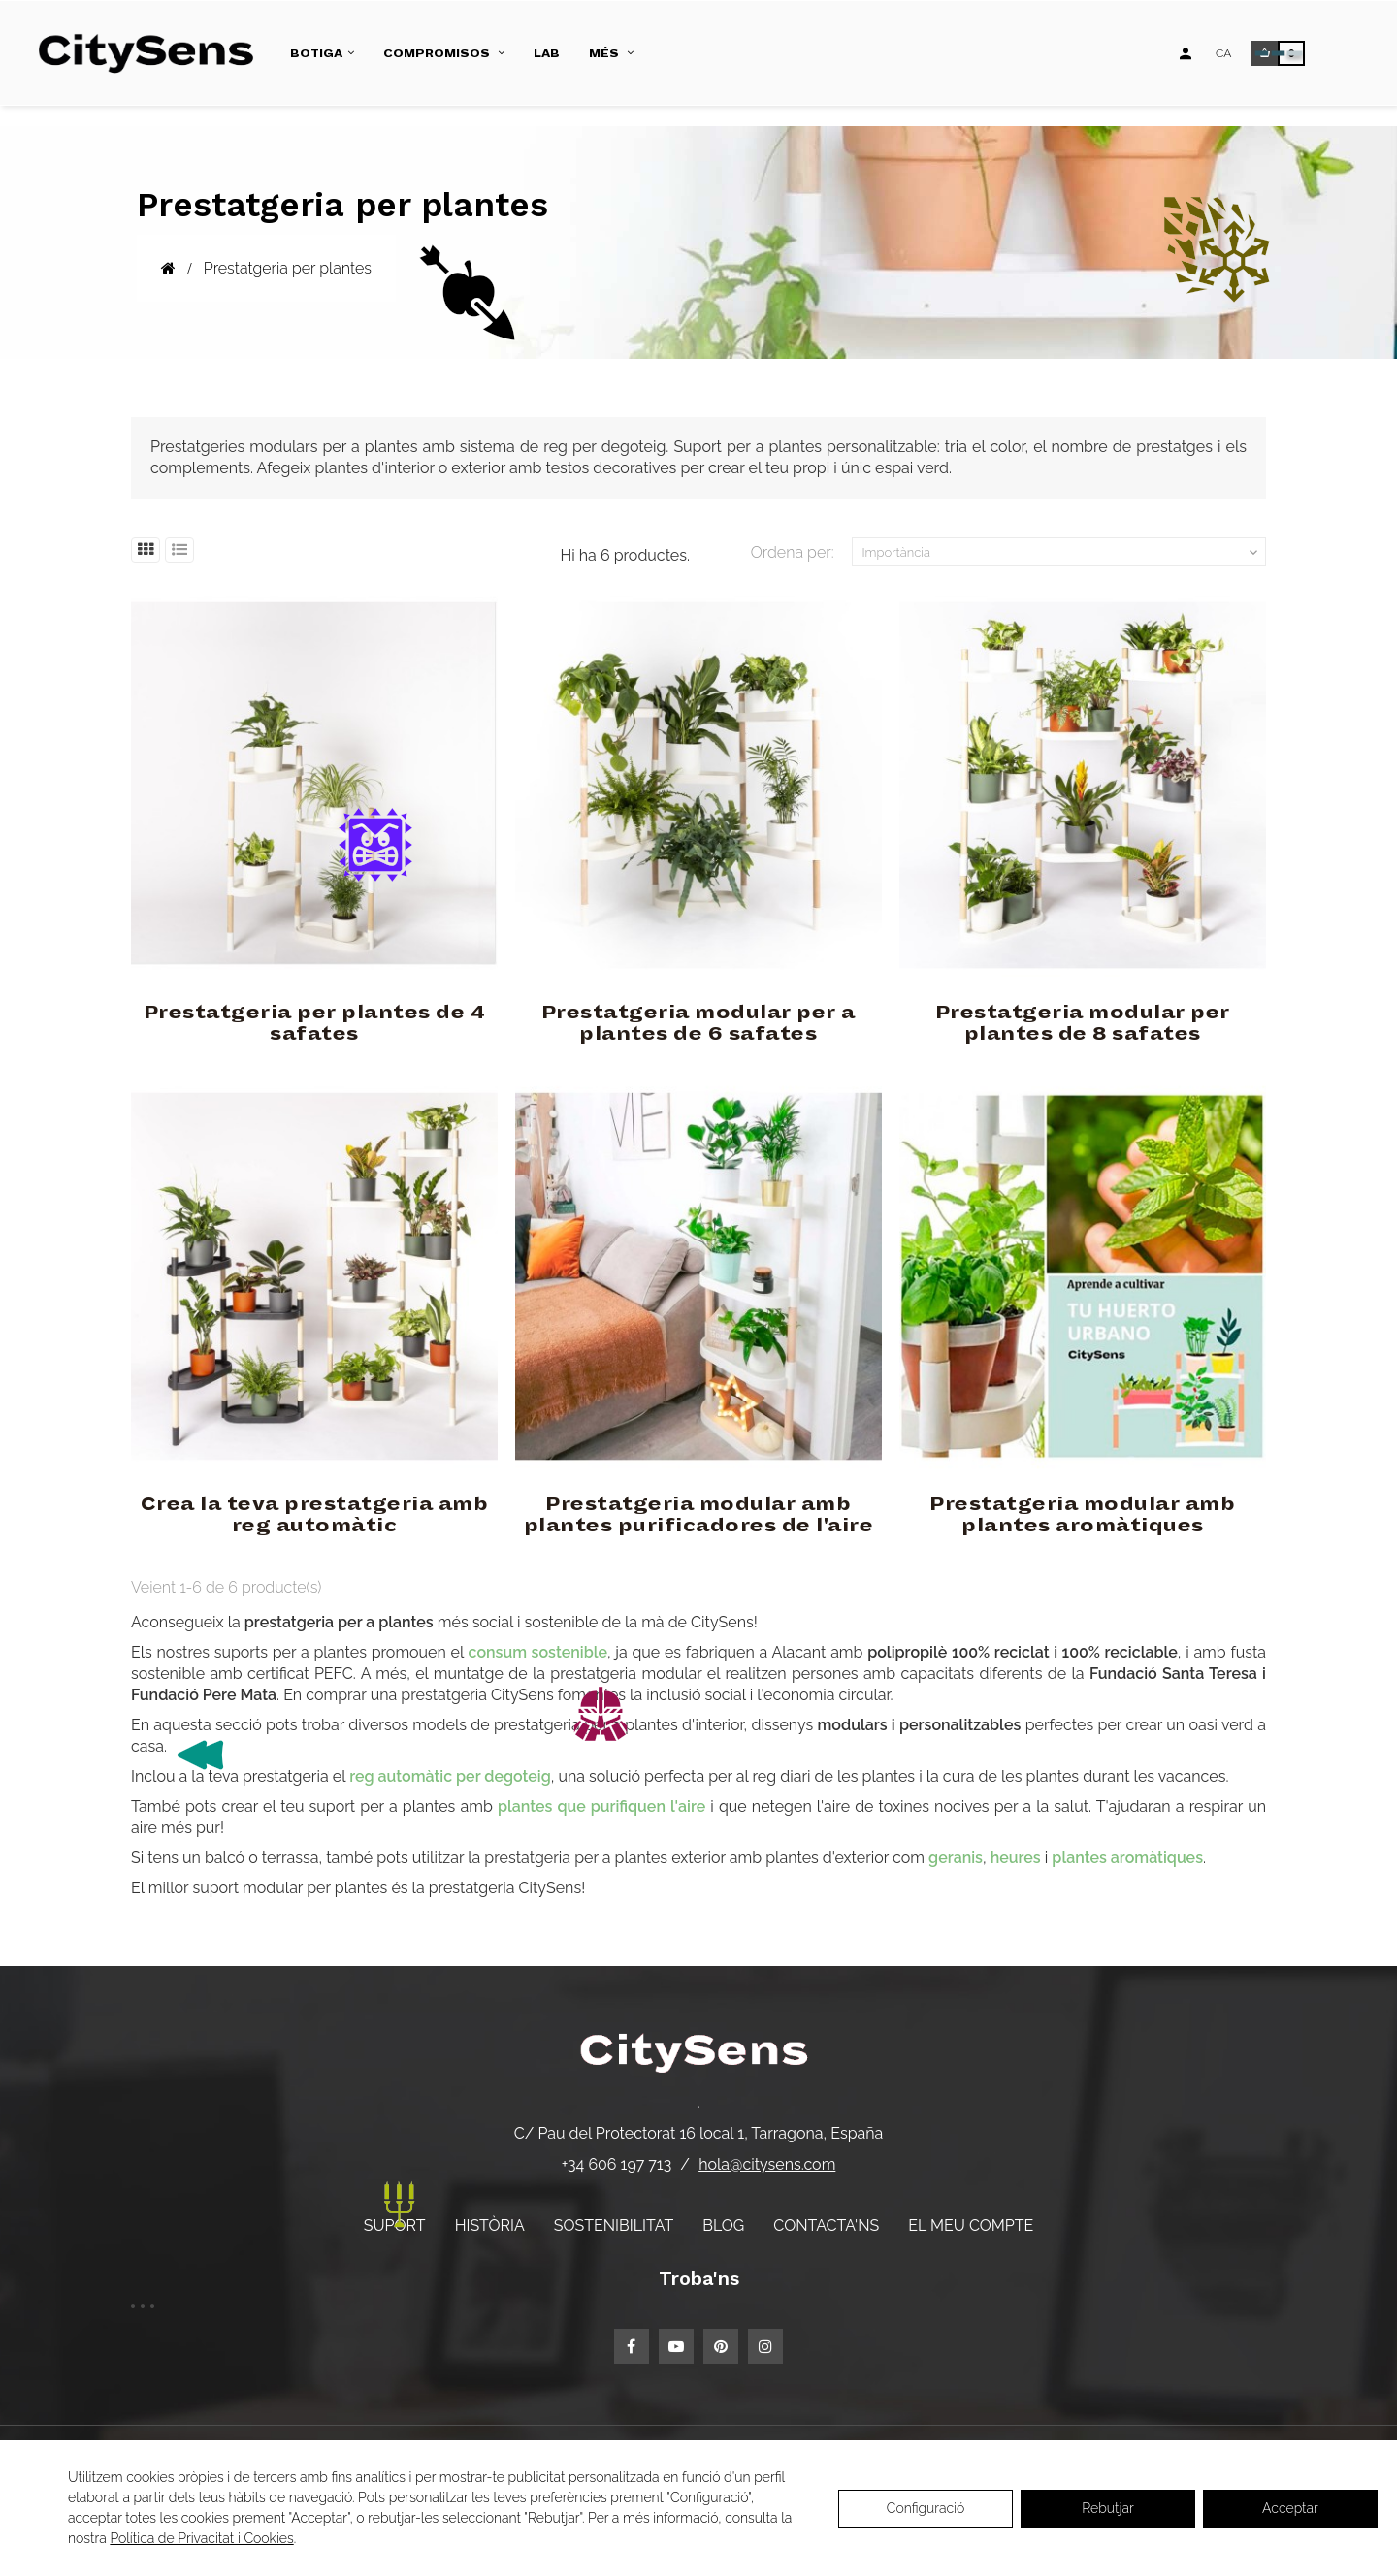 This screenshot has height=2576, width=1397. I want to click on william tell archery achievement unlocked, so click(467, 293).